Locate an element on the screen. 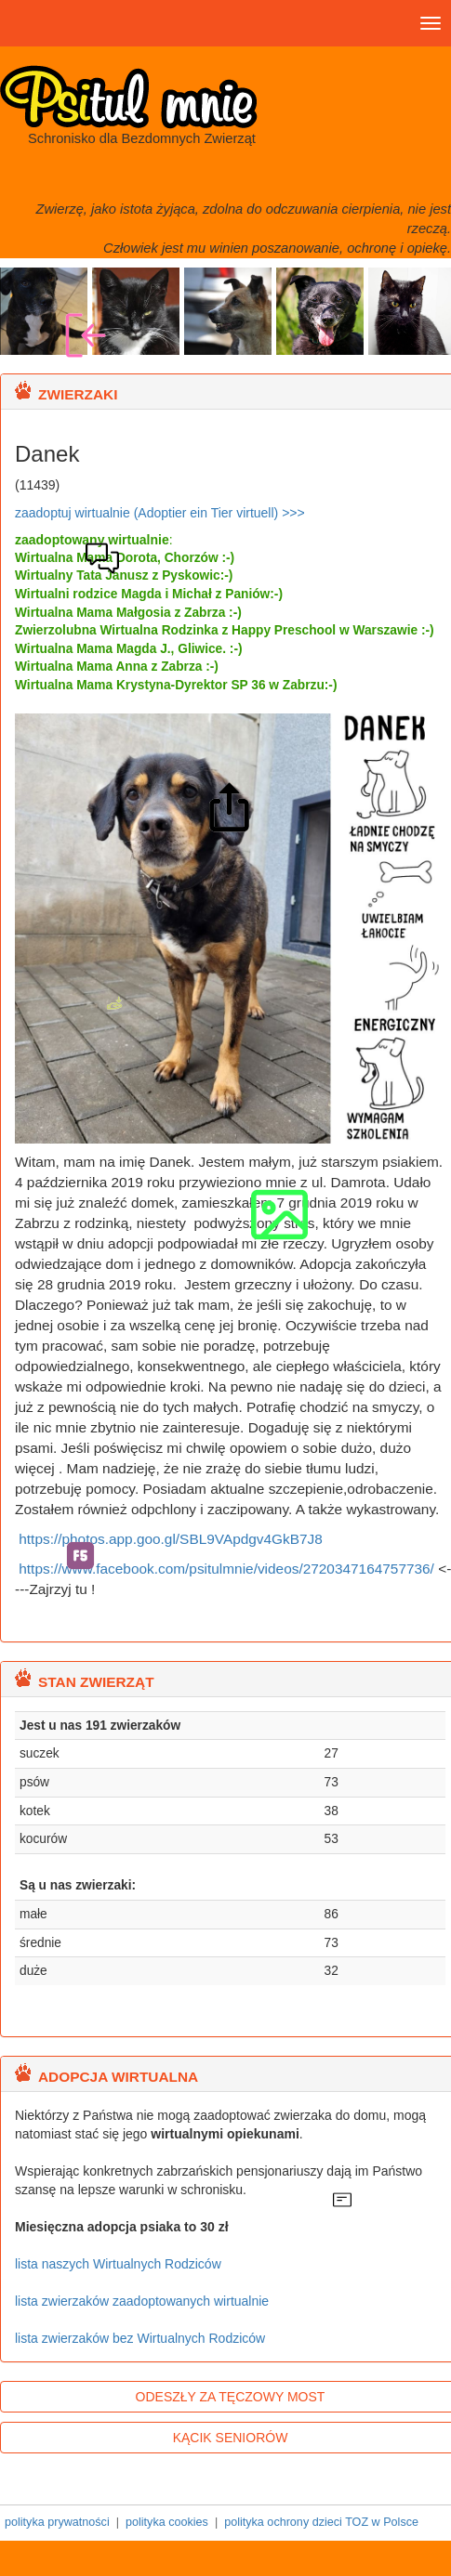 The width and height of the screenshot is (451, 2576). press F5 to refresh the page is located at coordinates (80, 1555).